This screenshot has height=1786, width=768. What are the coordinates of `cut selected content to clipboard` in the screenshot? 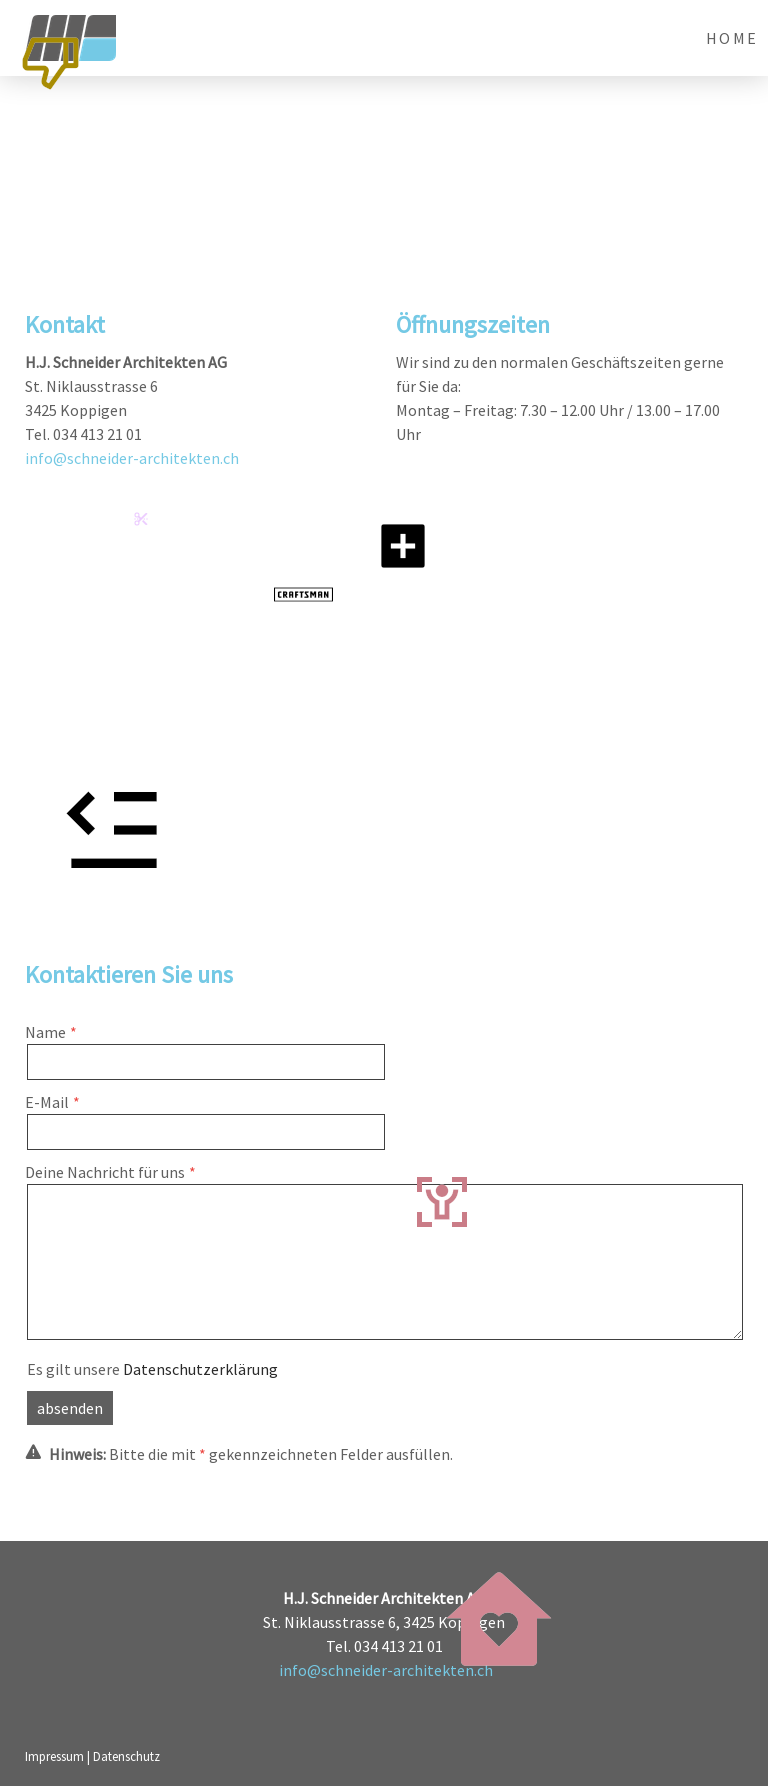 It's located at (141, 519).